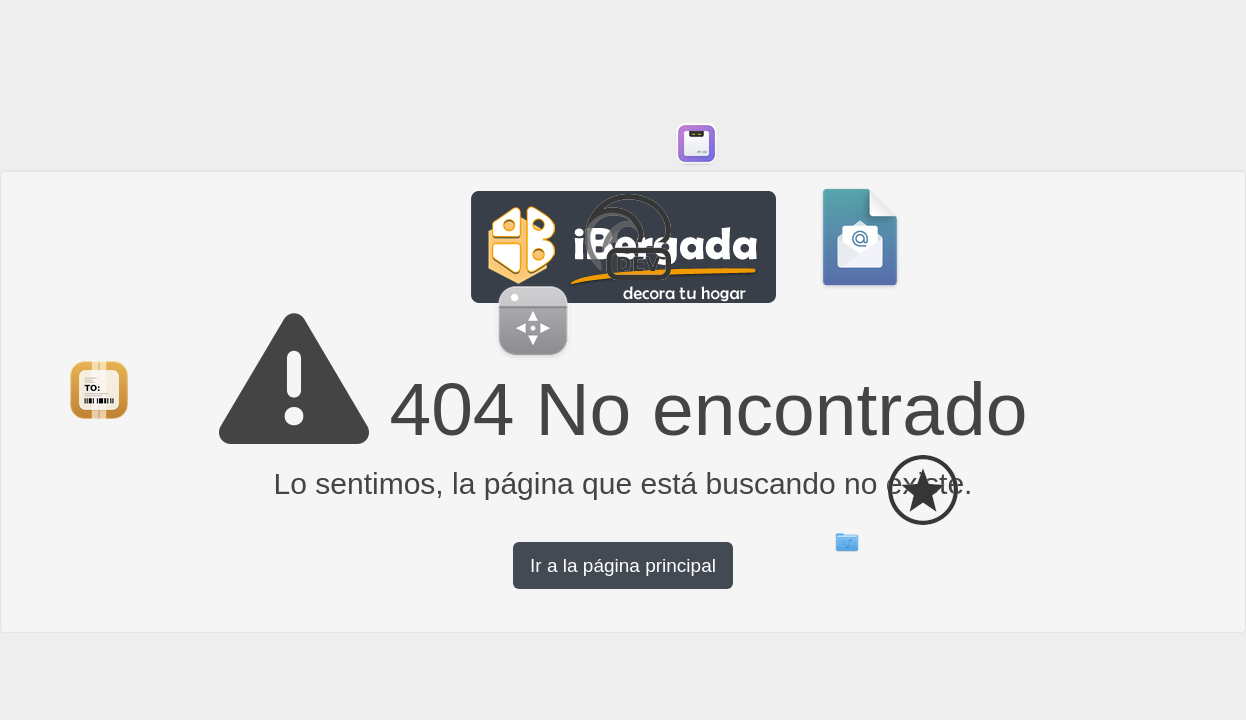  What do you see at coordinates (696, 143) in the screenshot?
I see `open motrix download manager` at bounding box center [696, 143].